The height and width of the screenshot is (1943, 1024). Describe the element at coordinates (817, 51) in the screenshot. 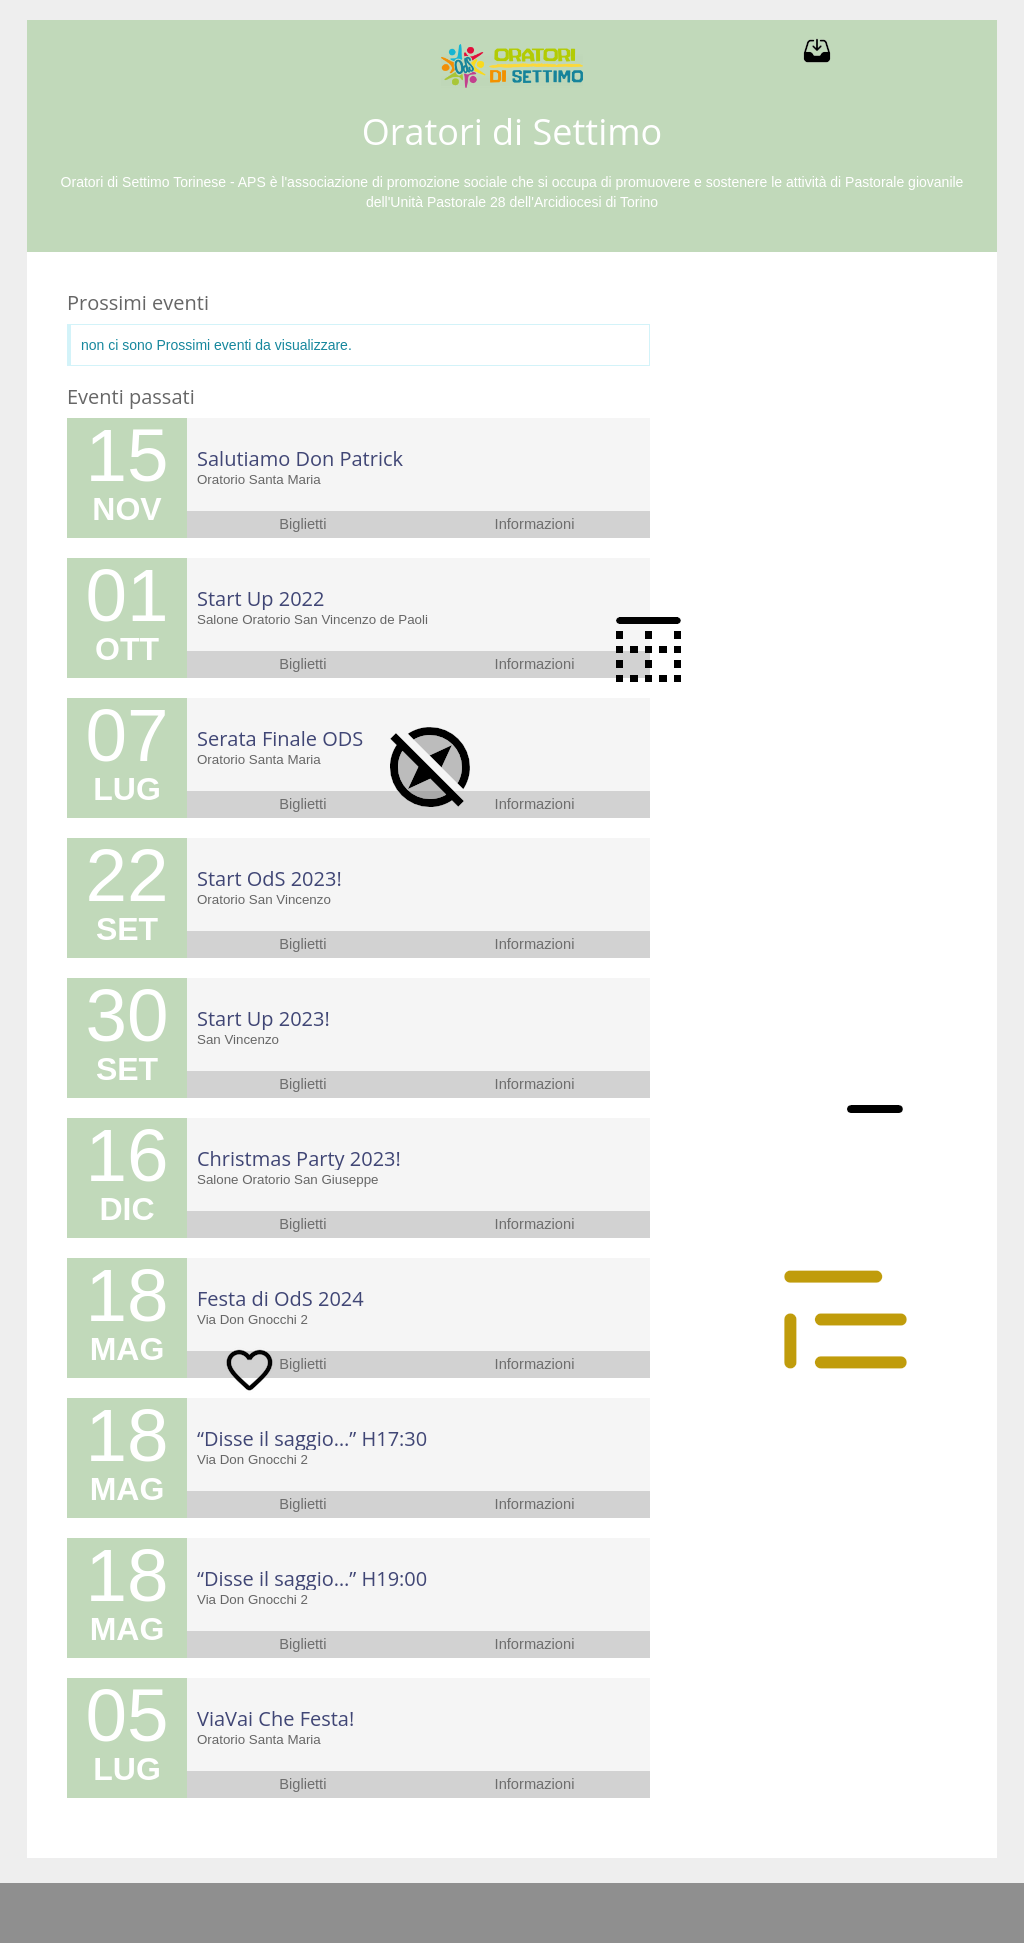

I see `download to inbox` at that location.